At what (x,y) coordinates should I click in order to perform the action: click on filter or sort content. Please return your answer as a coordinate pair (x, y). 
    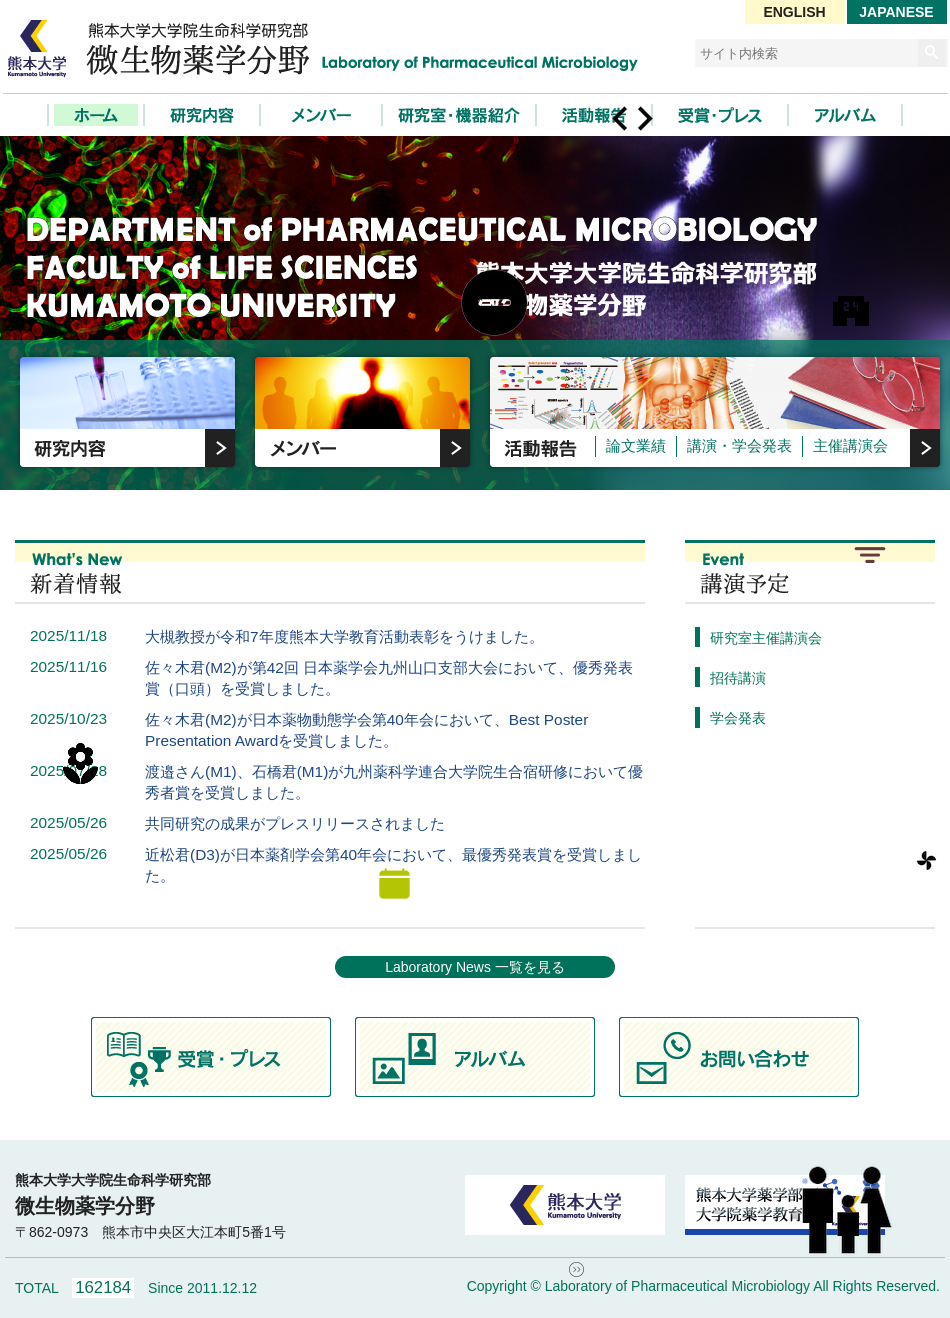
    Looking at the image, I should click on (870, 554).